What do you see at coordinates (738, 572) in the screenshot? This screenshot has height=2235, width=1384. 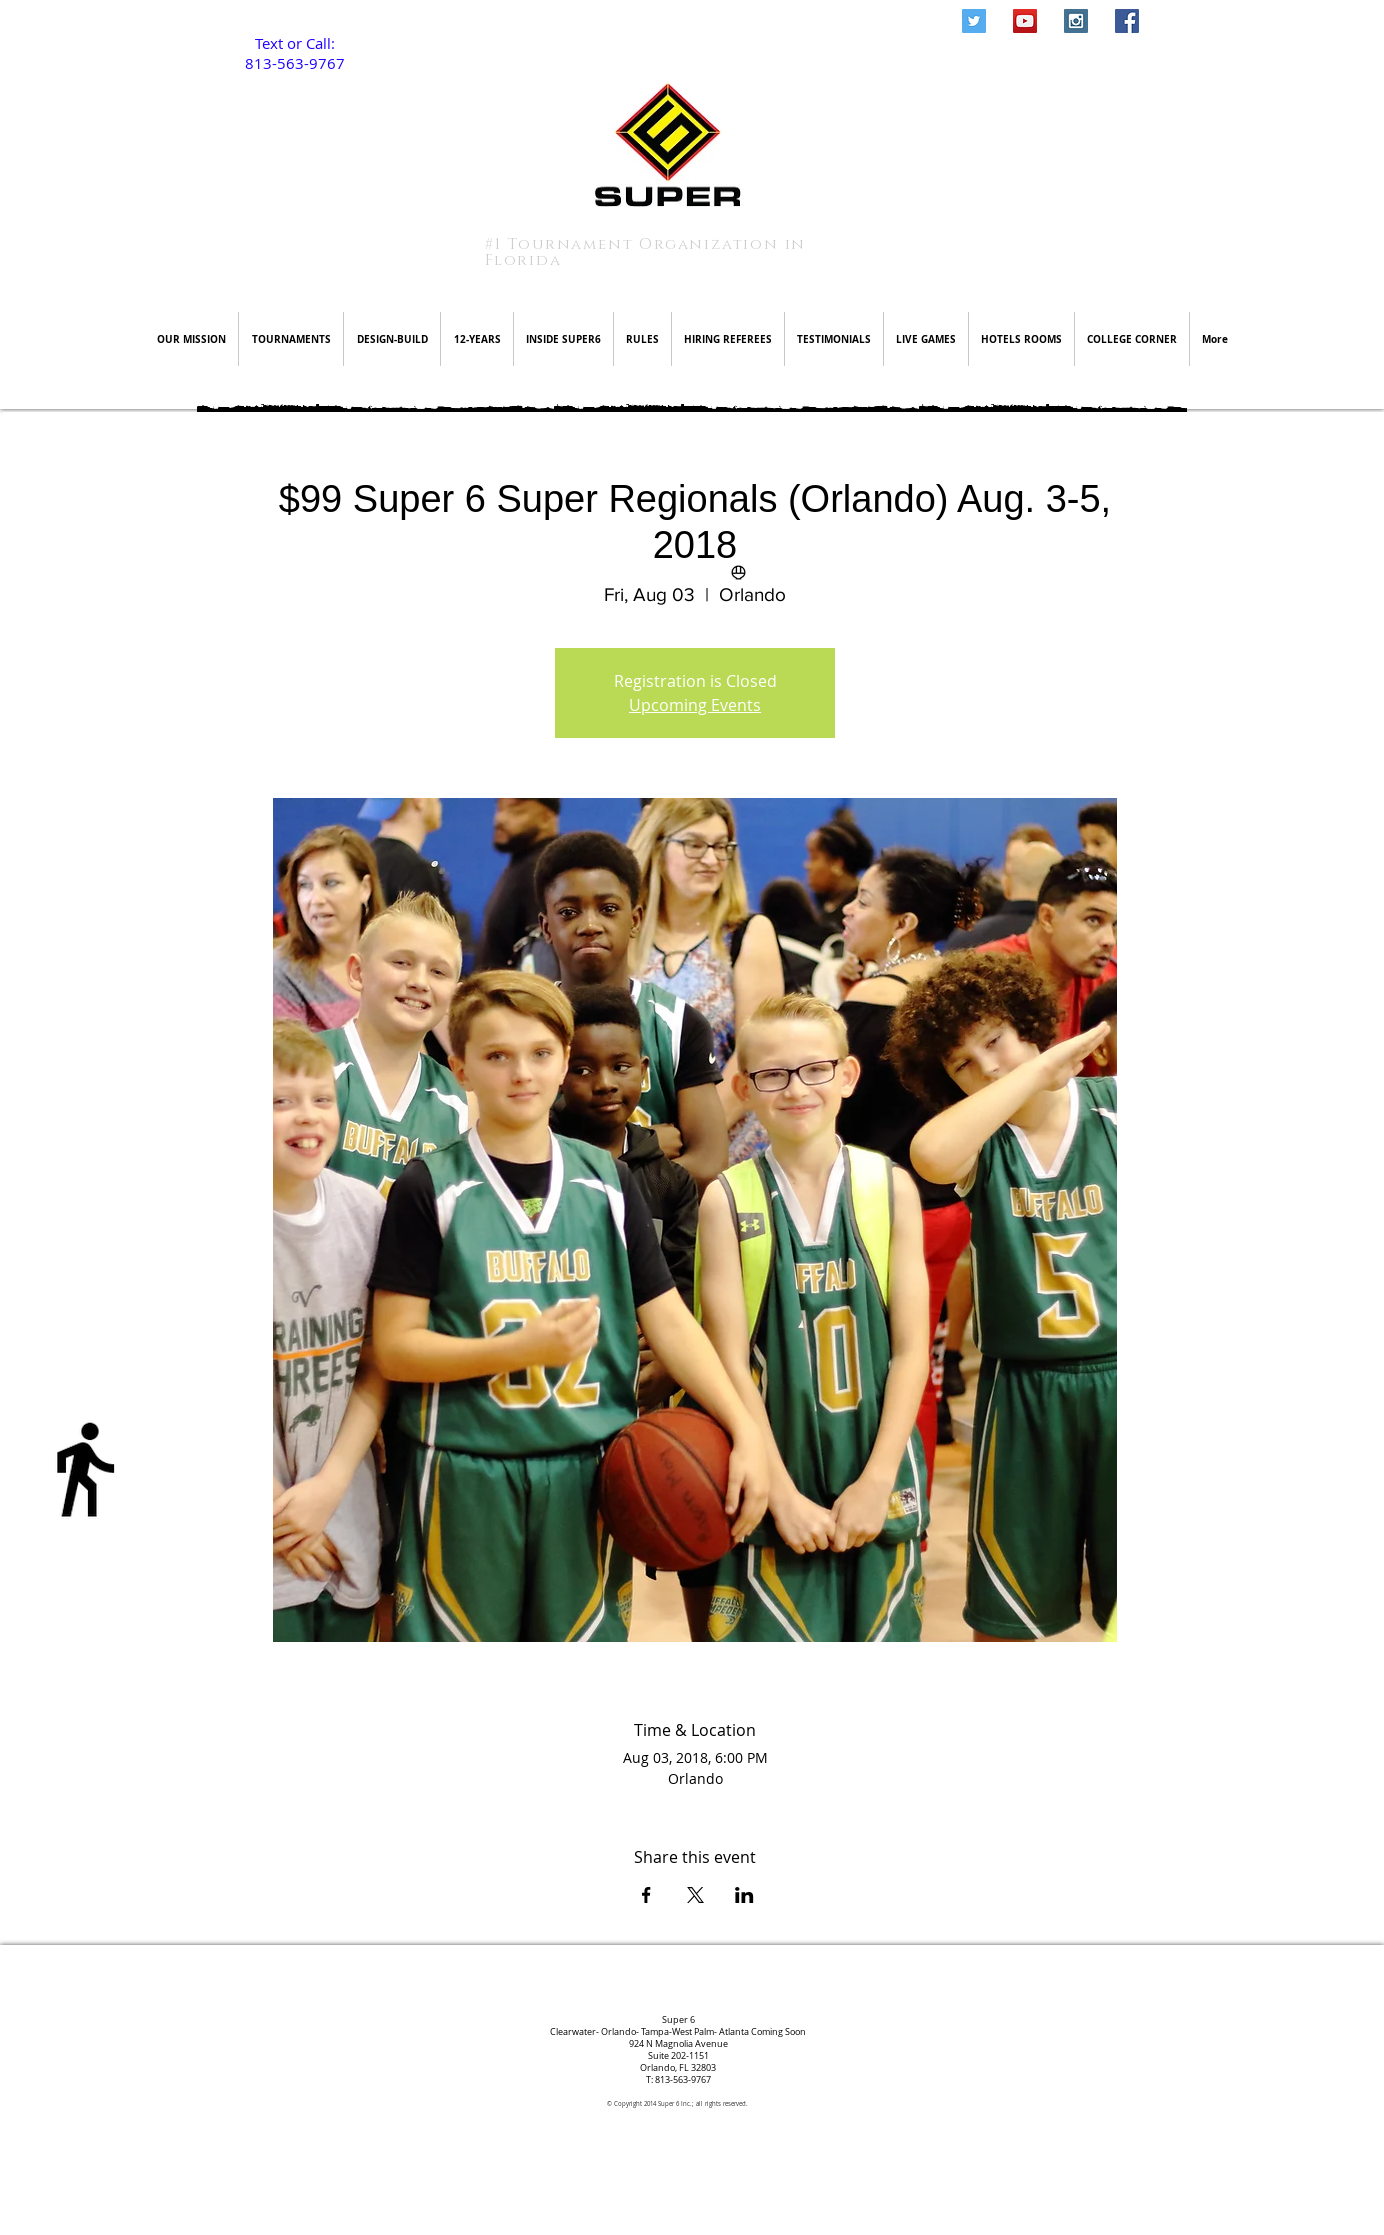 I see `browse asian cuisine or rice dishes` at bounding box center [738, 572].